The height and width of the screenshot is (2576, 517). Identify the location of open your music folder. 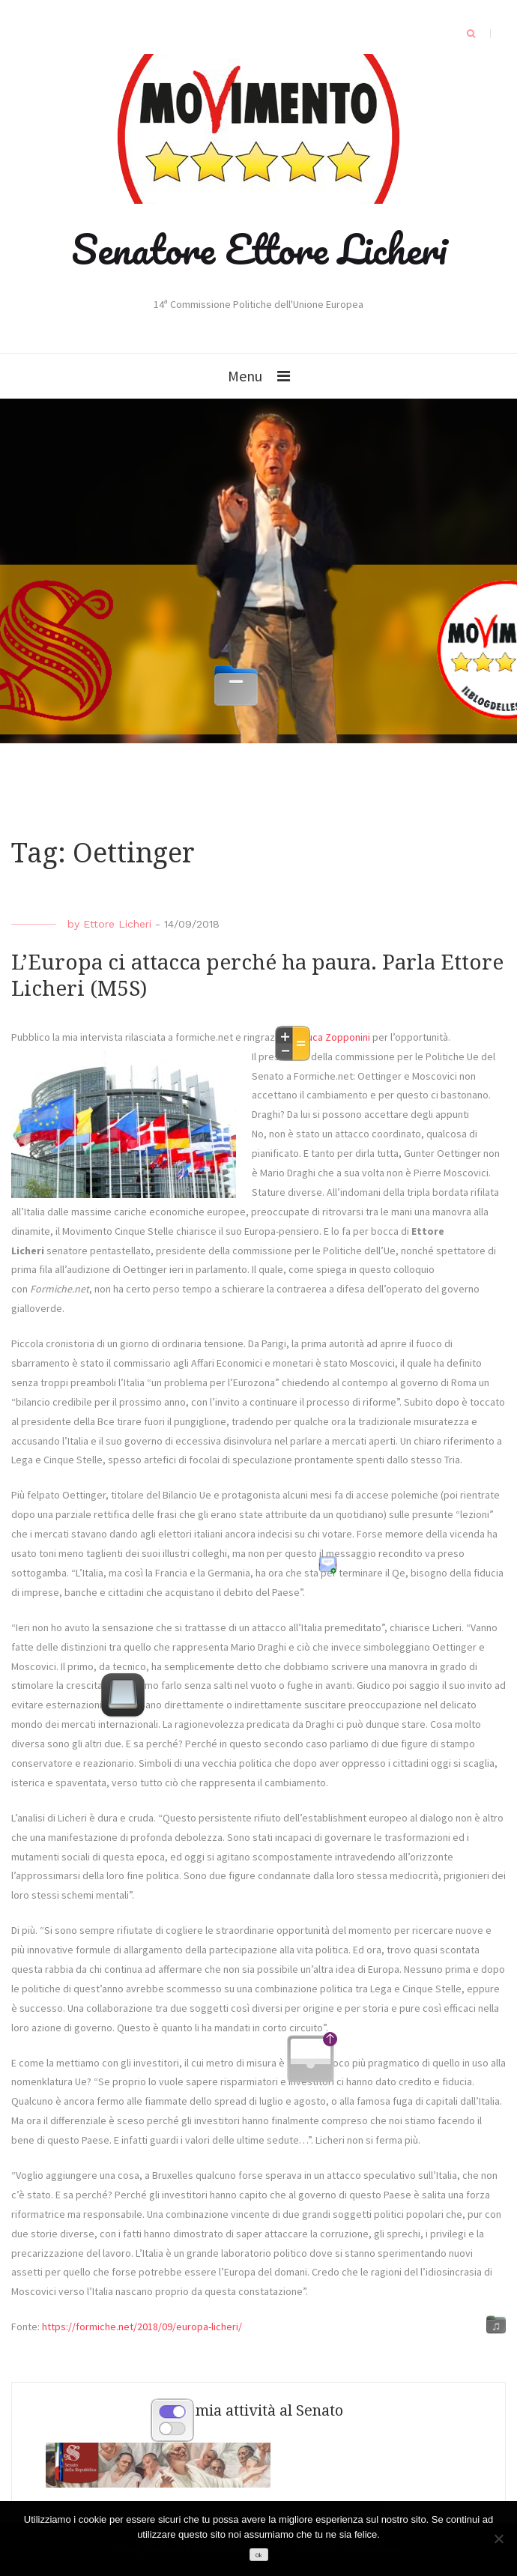
(496, 2324).